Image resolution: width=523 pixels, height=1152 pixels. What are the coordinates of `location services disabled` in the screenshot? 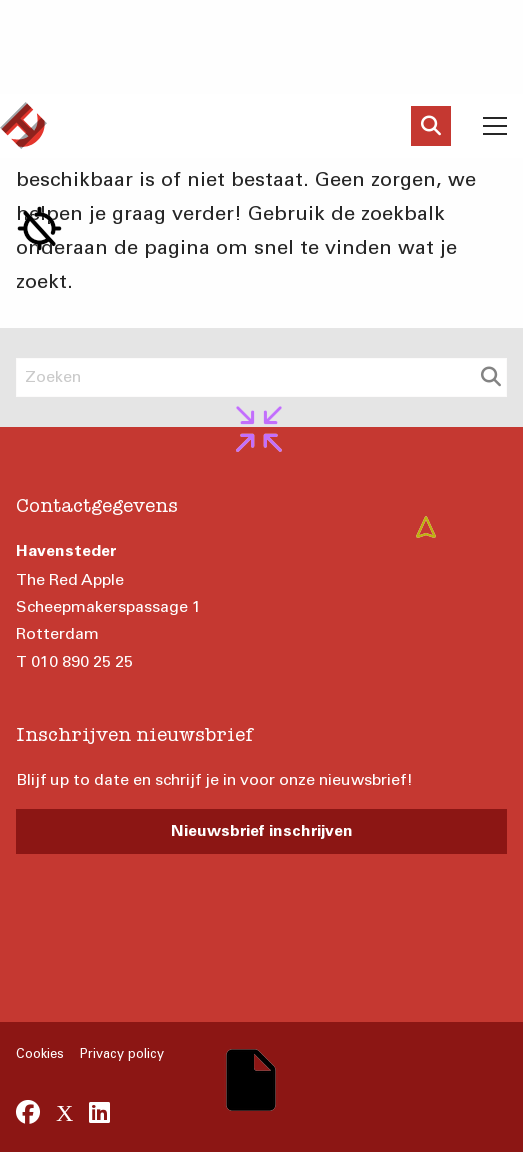 It's located at (39, 228).